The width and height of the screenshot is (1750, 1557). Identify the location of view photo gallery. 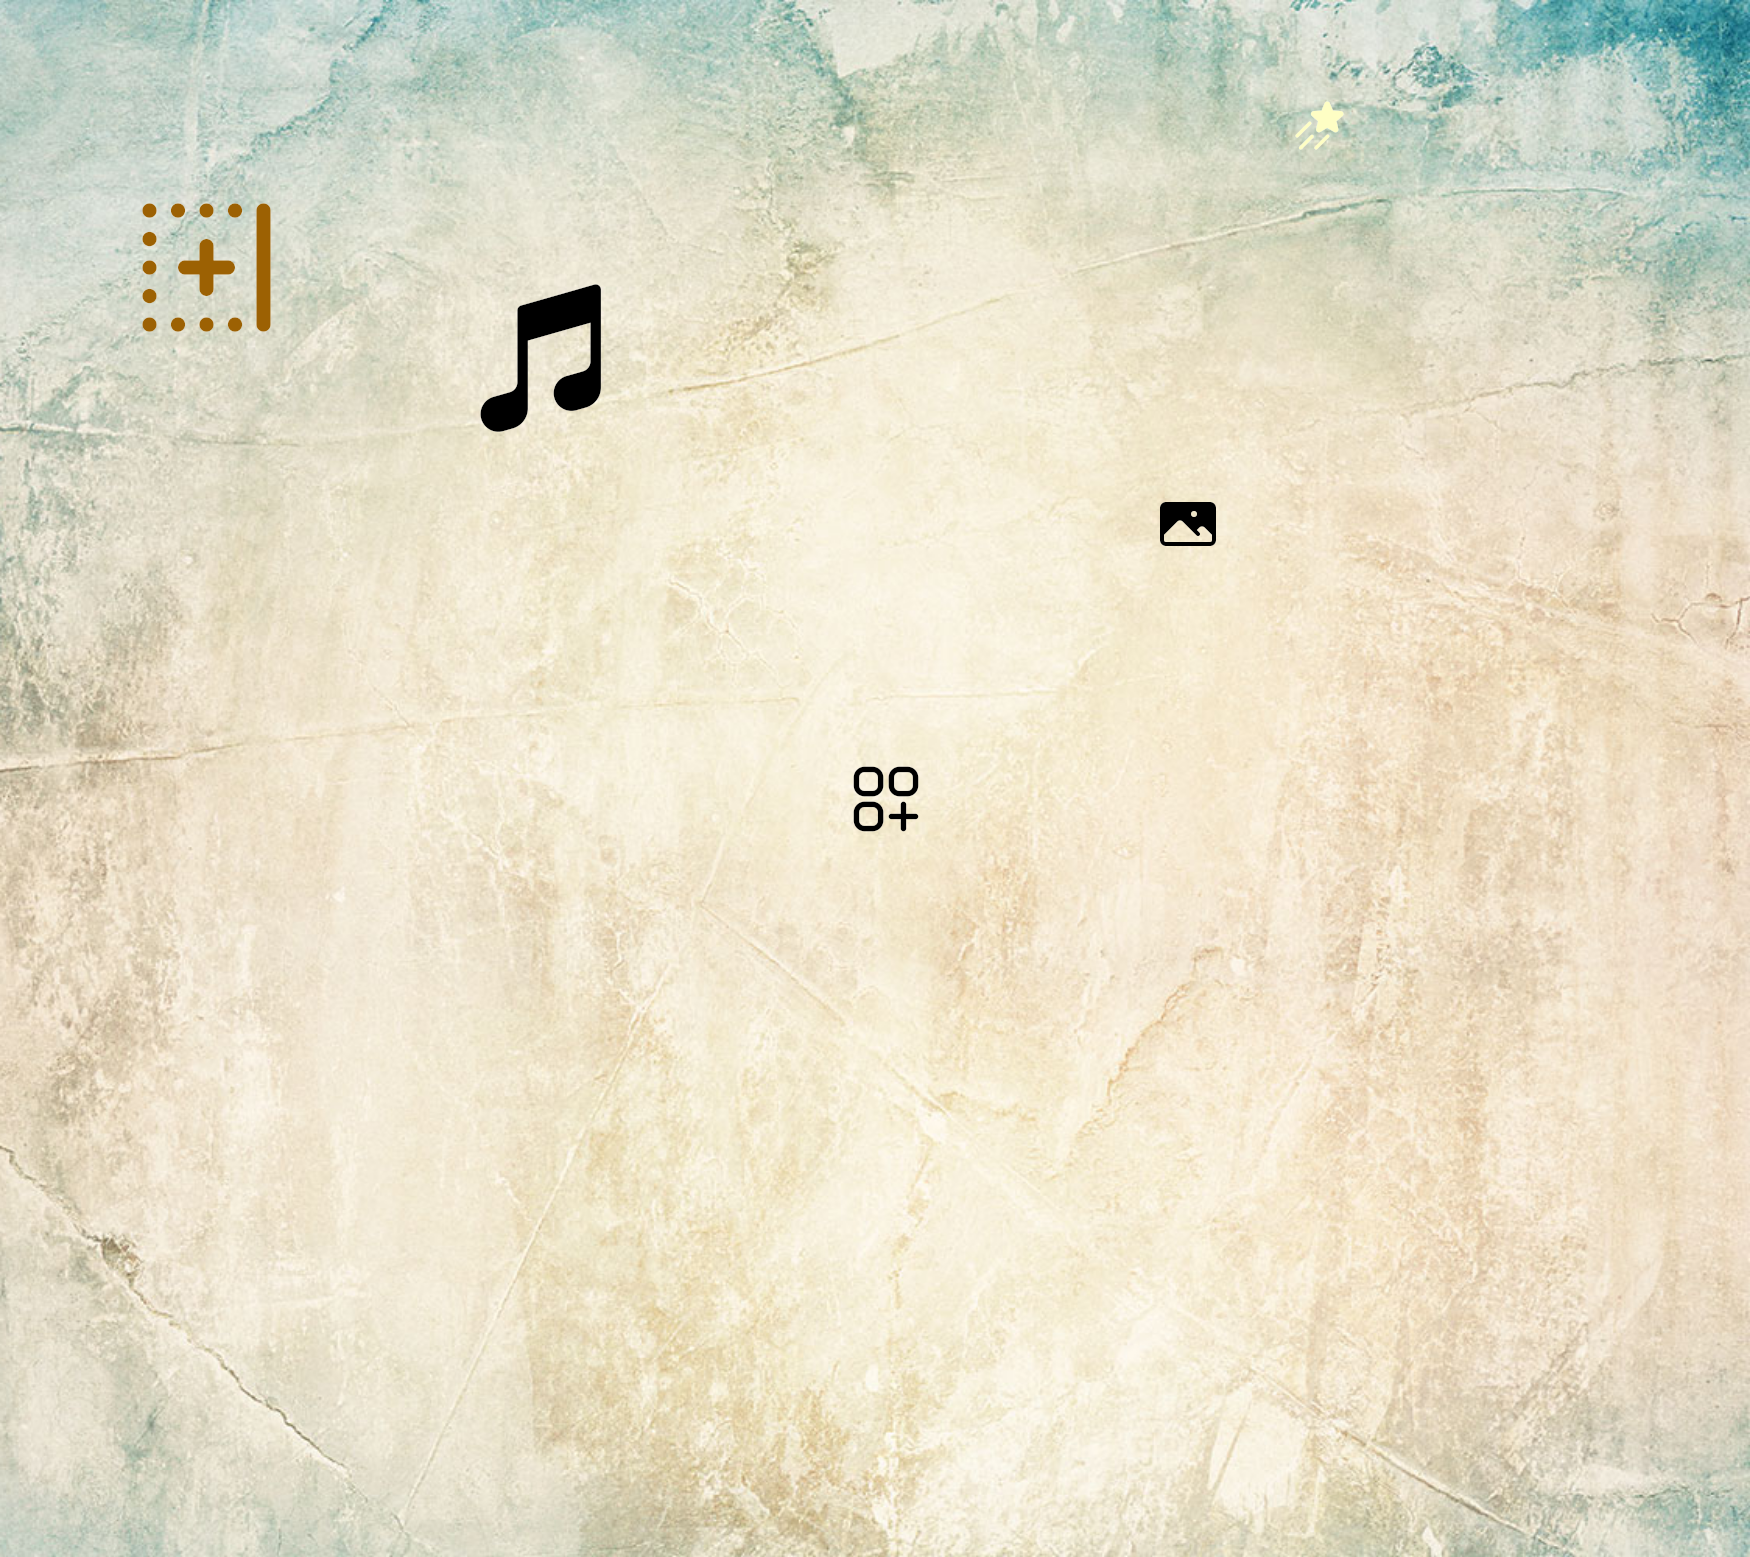
(1188, 524).